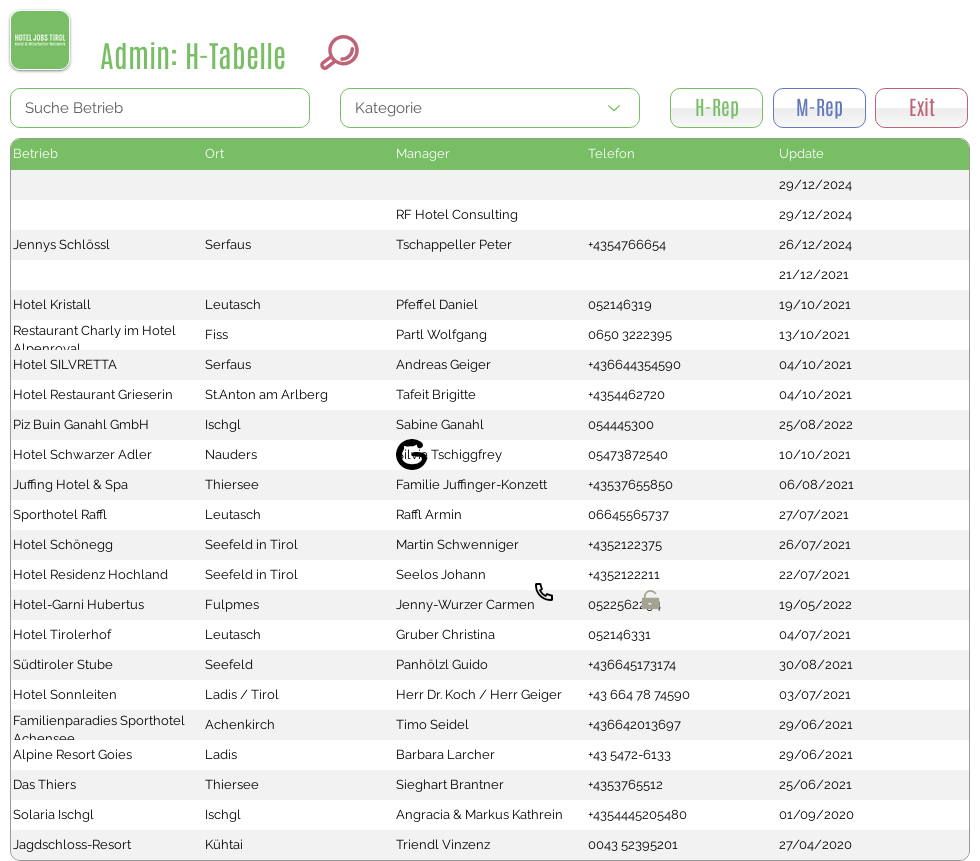 Image resolution: width=980 pixels, height=861 pixels. I want to click on make a phone call, so click(544, 592).